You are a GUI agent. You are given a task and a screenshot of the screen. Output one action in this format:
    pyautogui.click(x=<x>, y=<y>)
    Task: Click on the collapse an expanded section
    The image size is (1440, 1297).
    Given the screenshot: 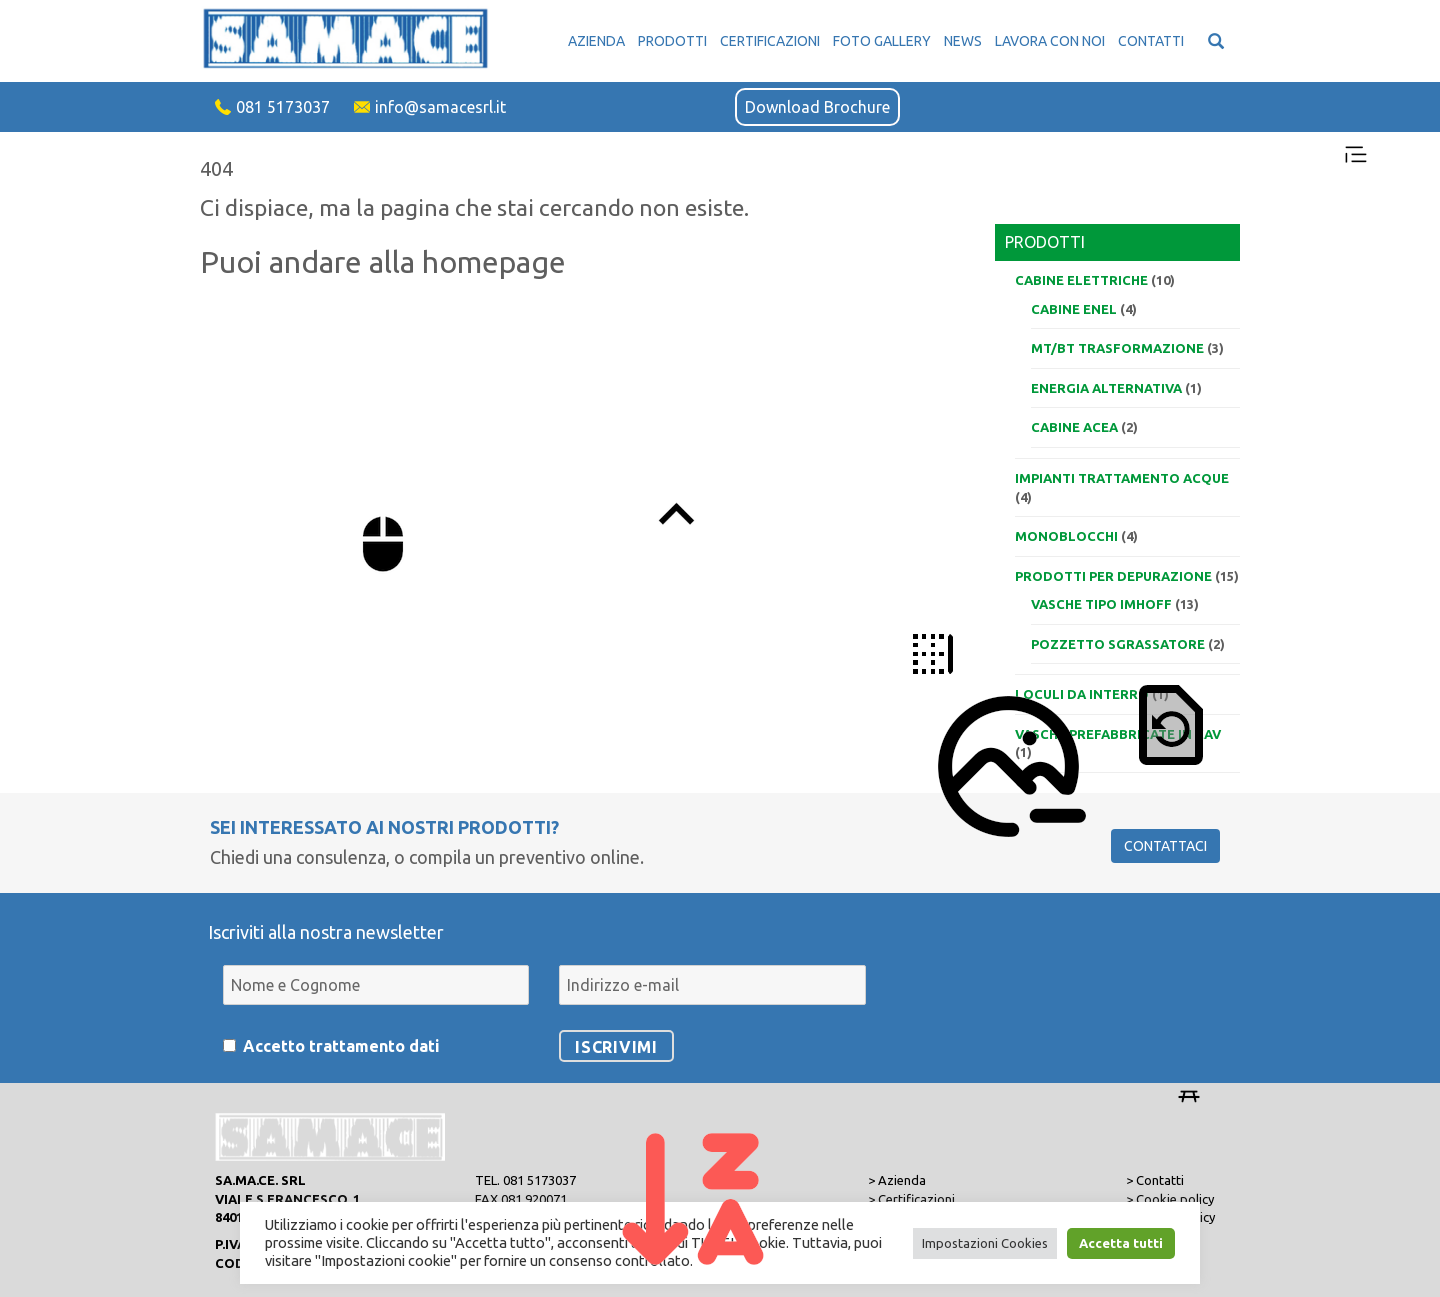 What is the action you would take?
    pyautogui.click(x=676, y=514)
    